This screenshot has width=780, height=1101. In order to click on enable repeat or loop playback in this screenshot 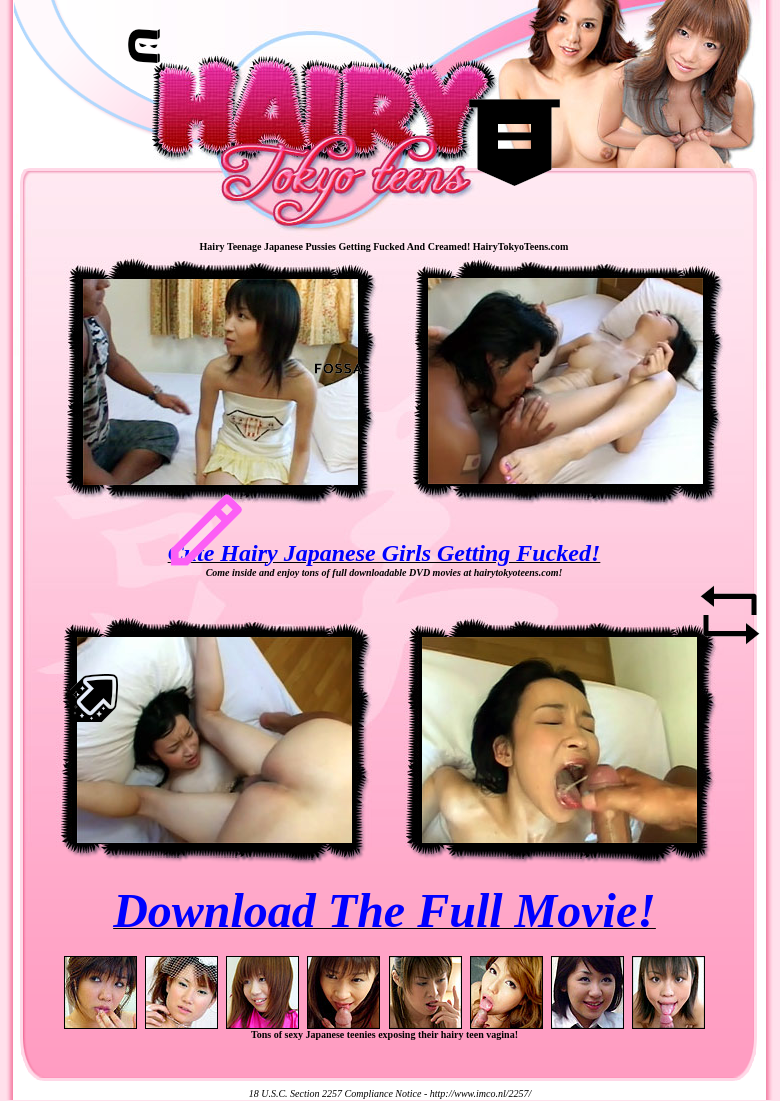, I will do `click(730, 615)`.